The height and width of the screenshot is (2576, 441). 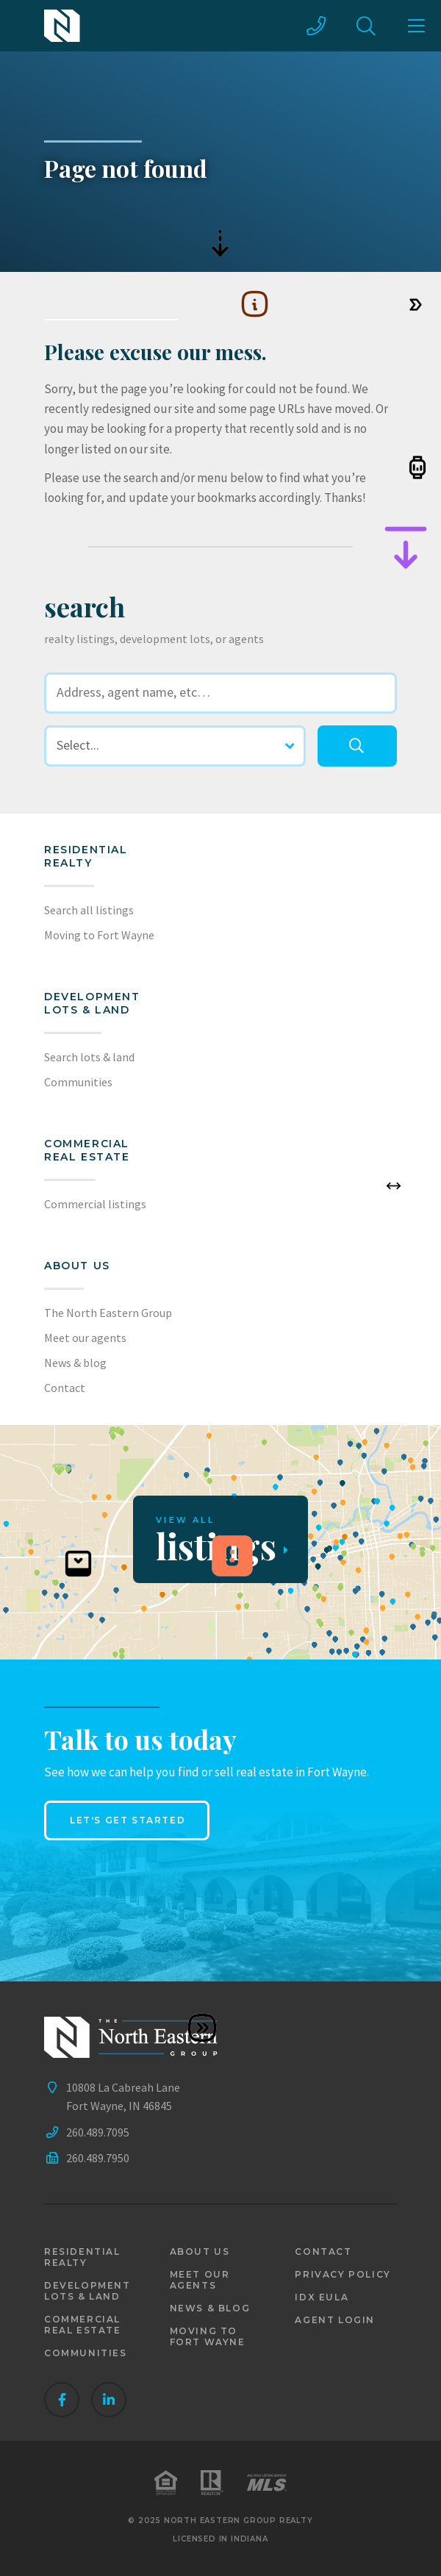 I want to click on resize element horizontally, so click(x=393, y=1185).